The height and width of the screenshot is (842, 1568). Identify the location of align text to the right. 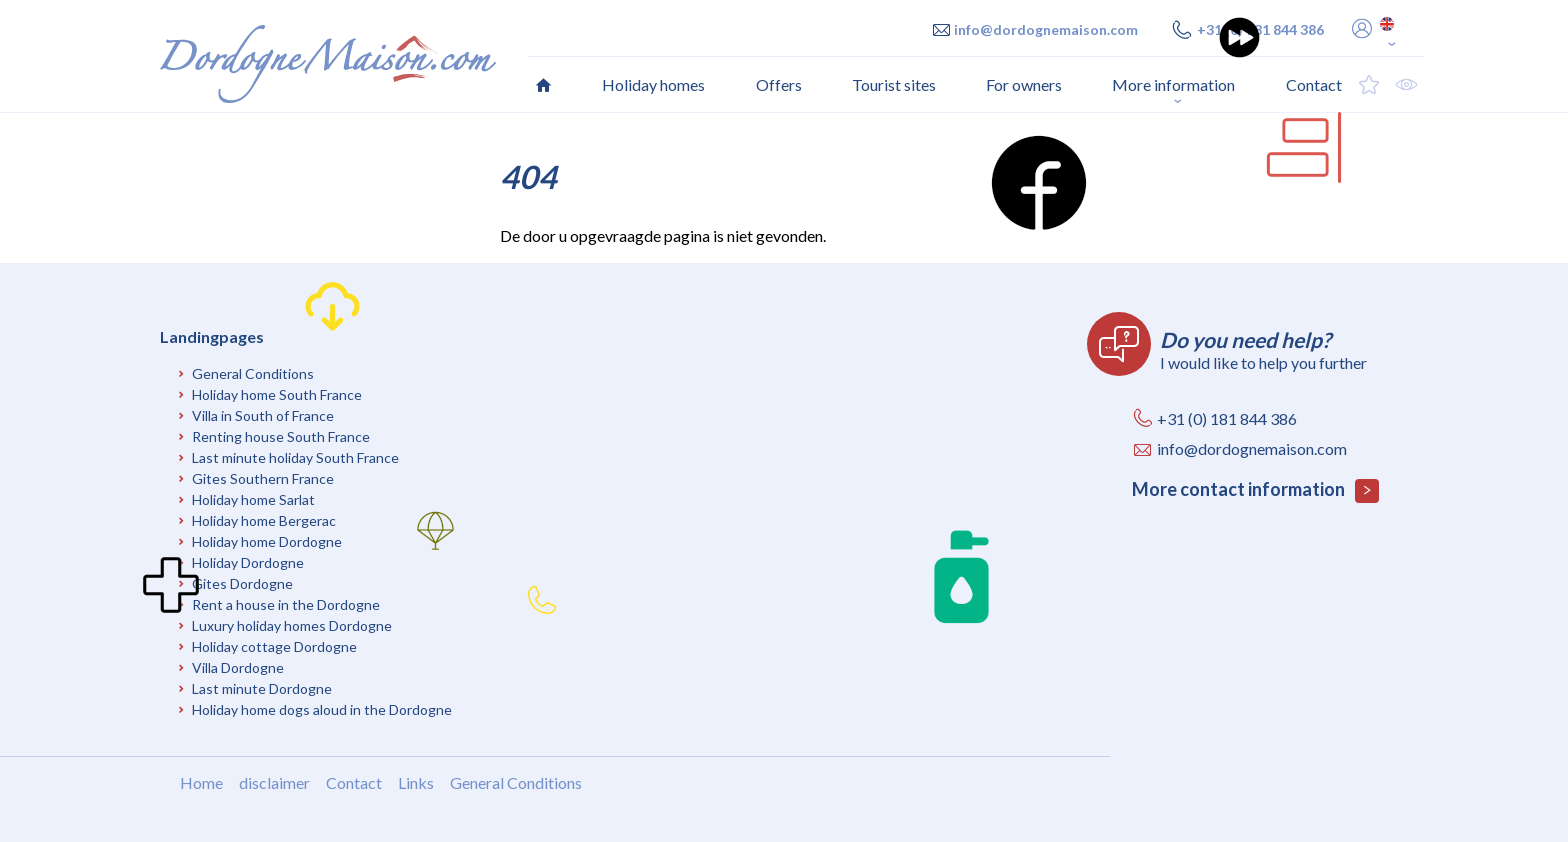
(1305, 147).